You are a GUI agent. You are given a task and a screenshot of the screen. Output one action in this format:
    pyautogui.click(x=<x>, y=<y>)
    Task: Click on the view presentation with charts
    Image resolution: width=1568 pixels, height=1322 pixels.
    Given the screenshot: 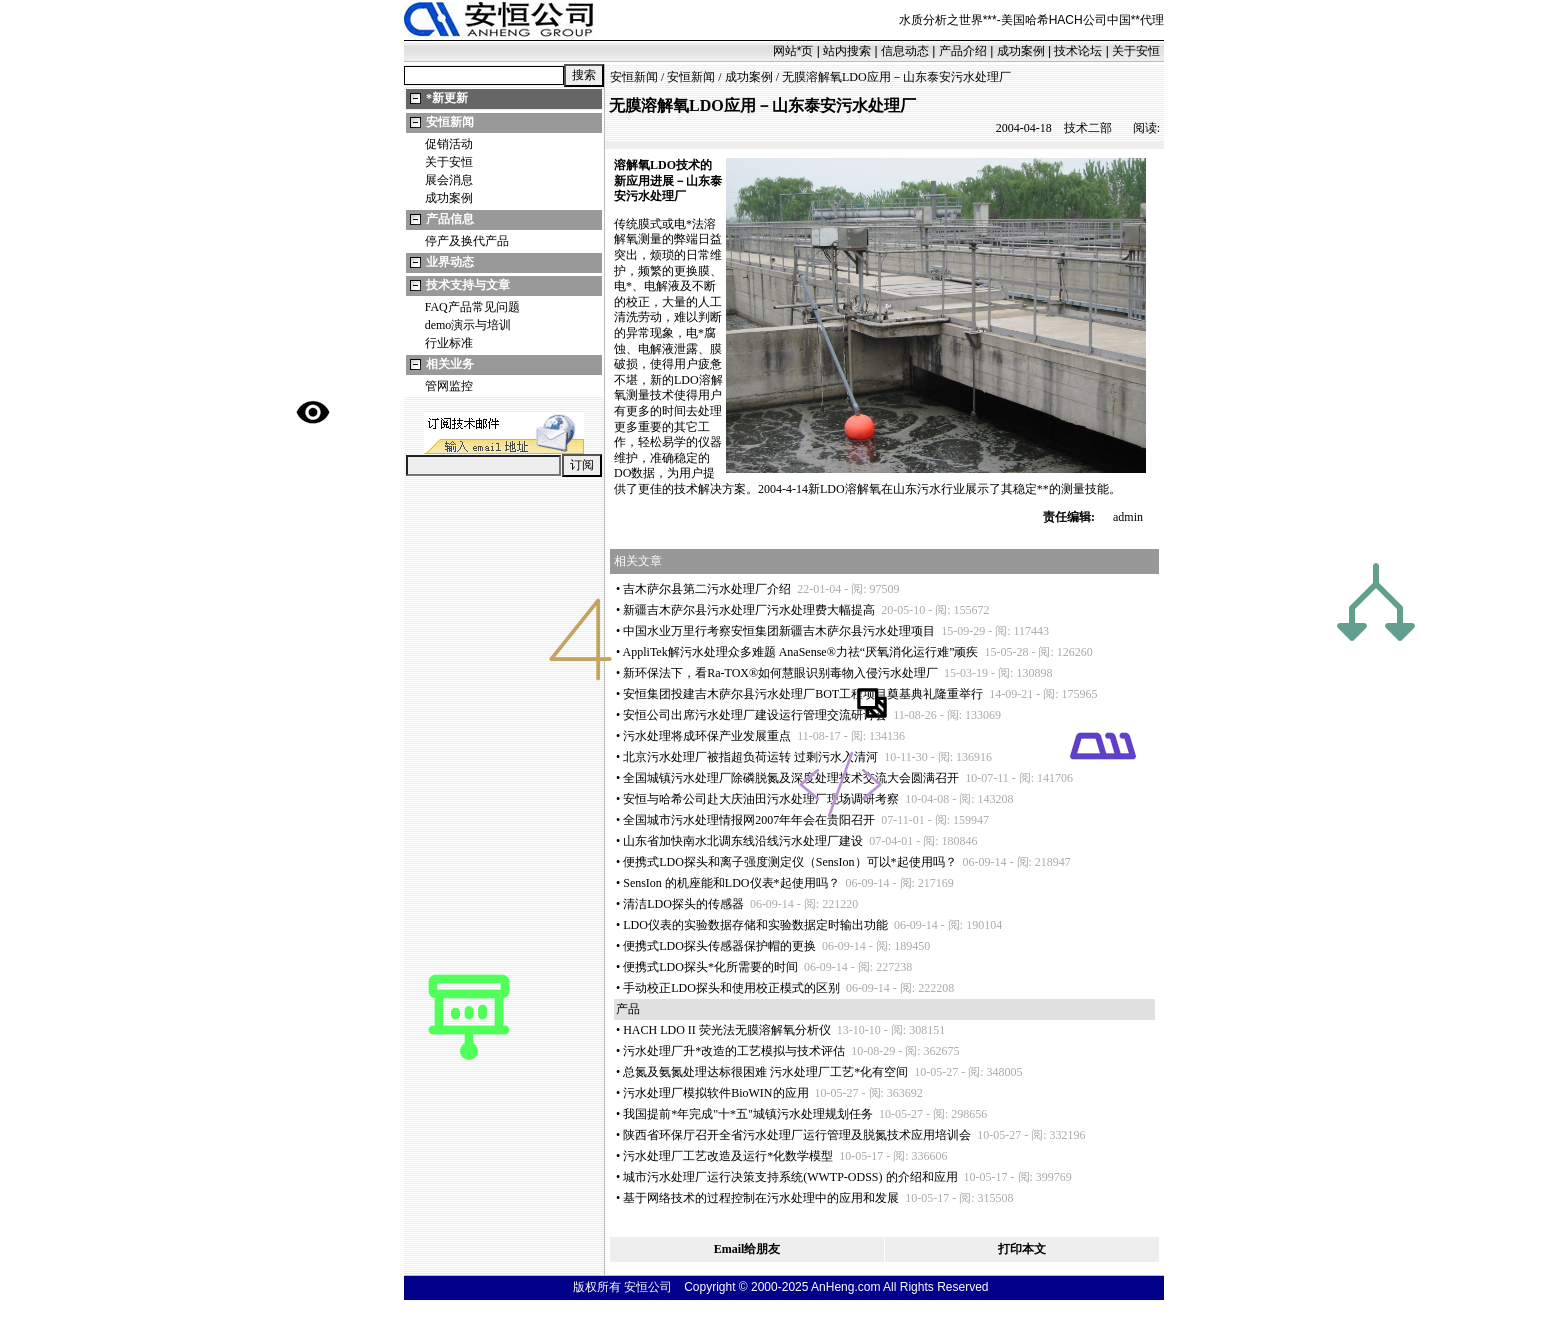 What is the action you would take?
    pyautogui.click(x=469, y=1012)
    